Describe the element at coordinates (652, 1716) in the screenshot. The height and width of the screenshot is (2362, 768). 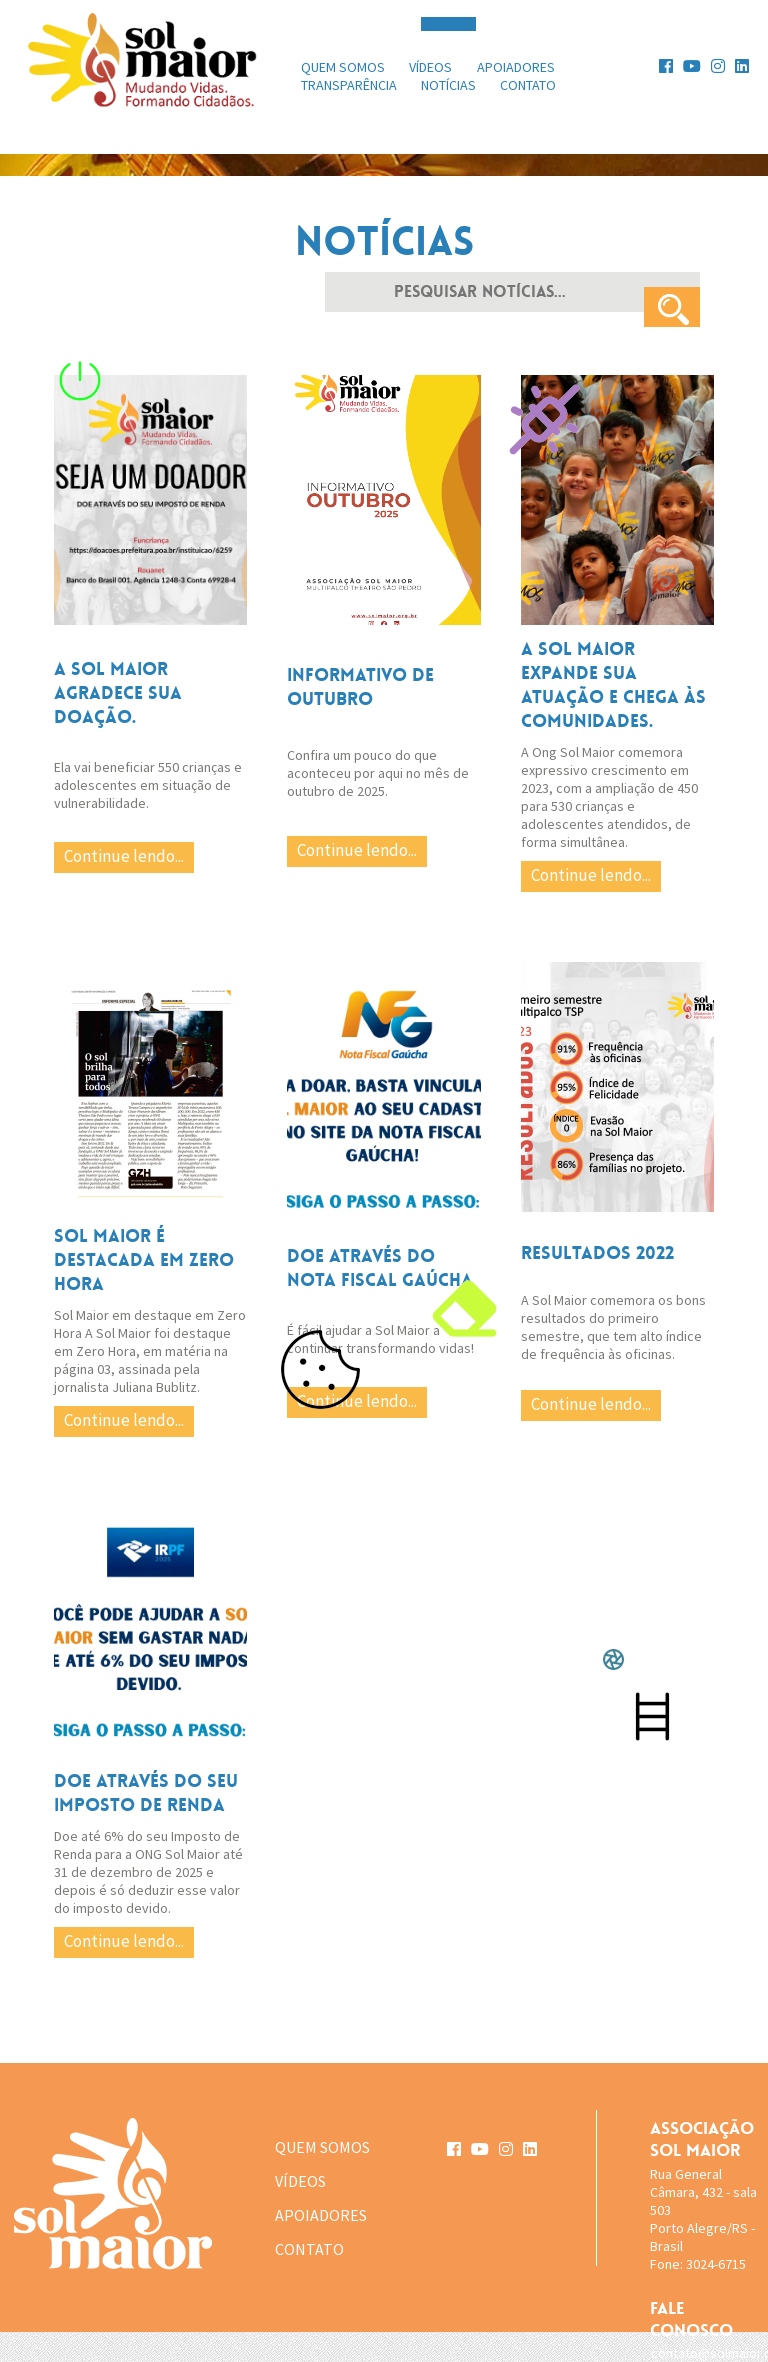
I see `access step-by-step instructions or tutorials` at that location.